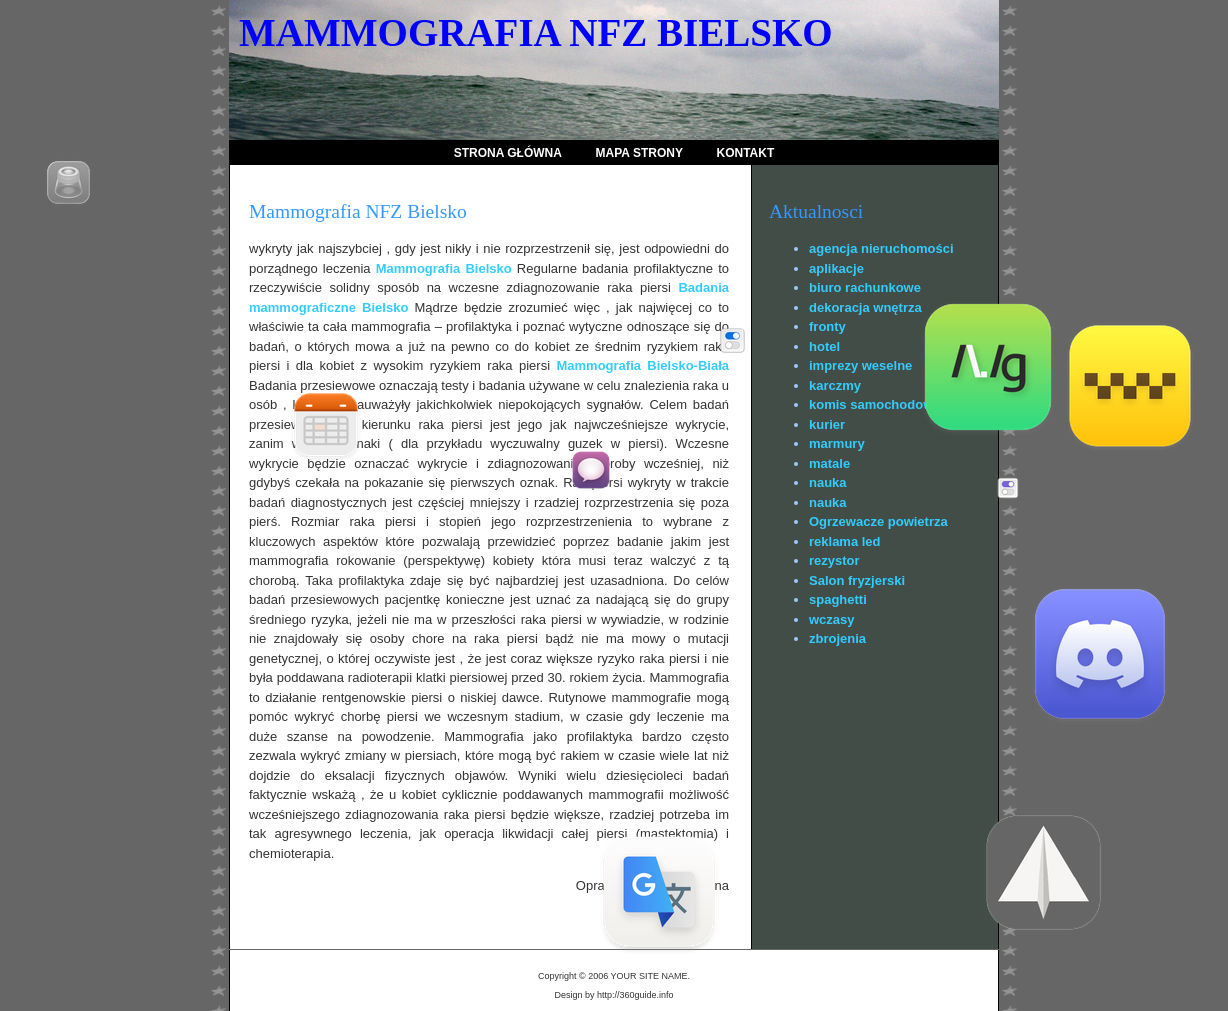 Image resolution: width=1228 pixels, height=1011 pixels. I want to click on open system settings or preferences, so click(732, 340).